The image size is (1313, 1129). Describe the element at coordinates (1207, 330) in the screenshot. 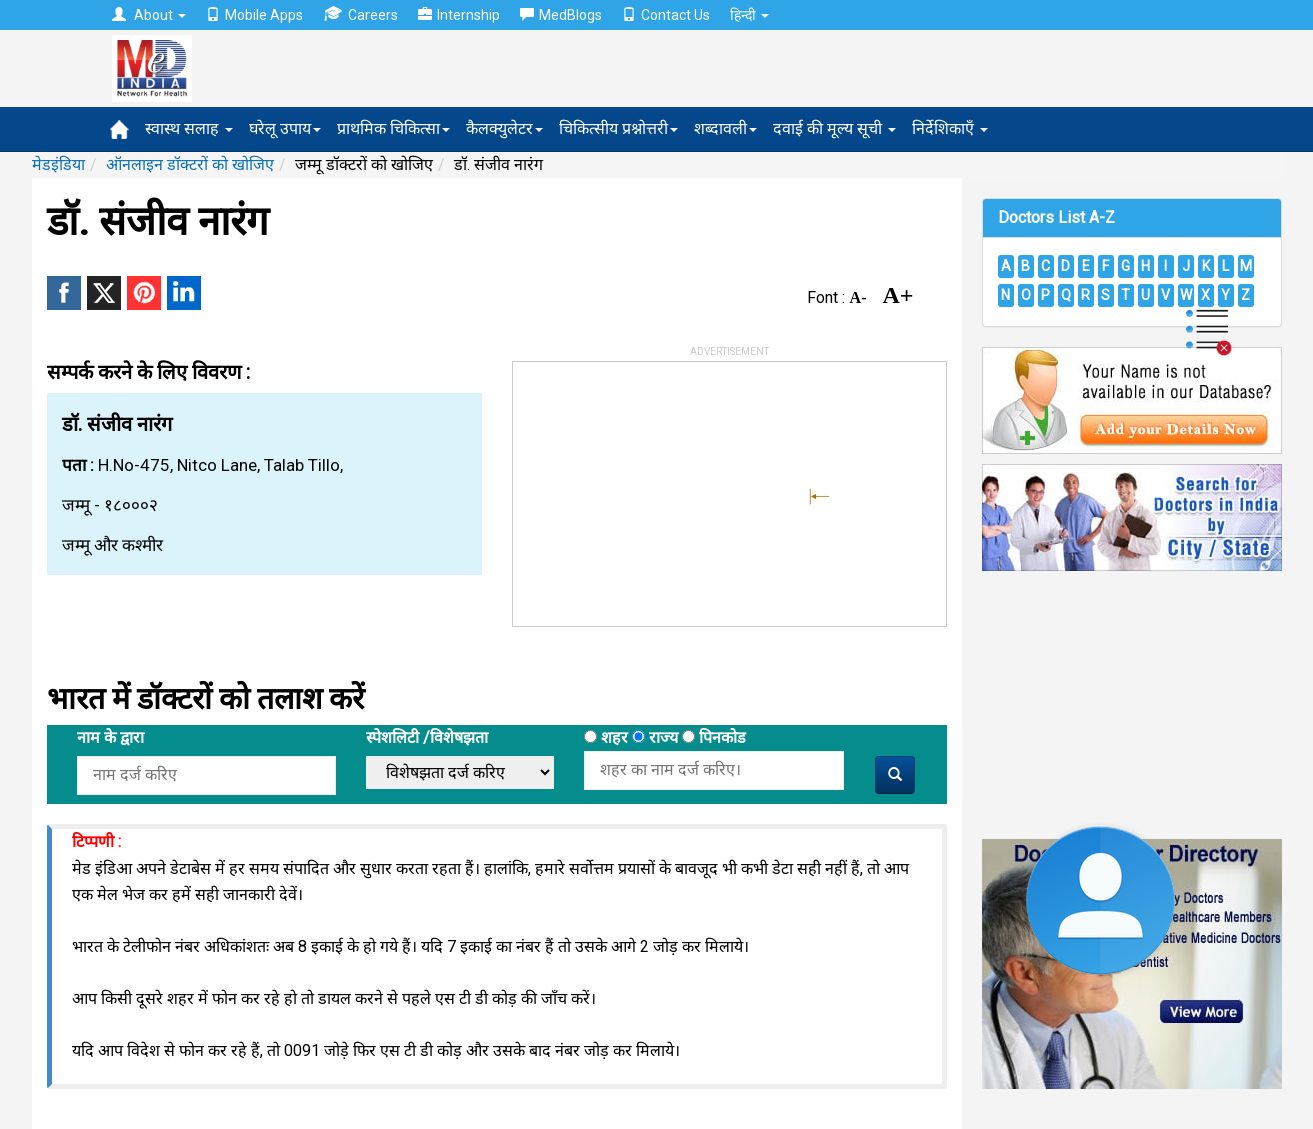

I see `remove an item from the list` at that location.